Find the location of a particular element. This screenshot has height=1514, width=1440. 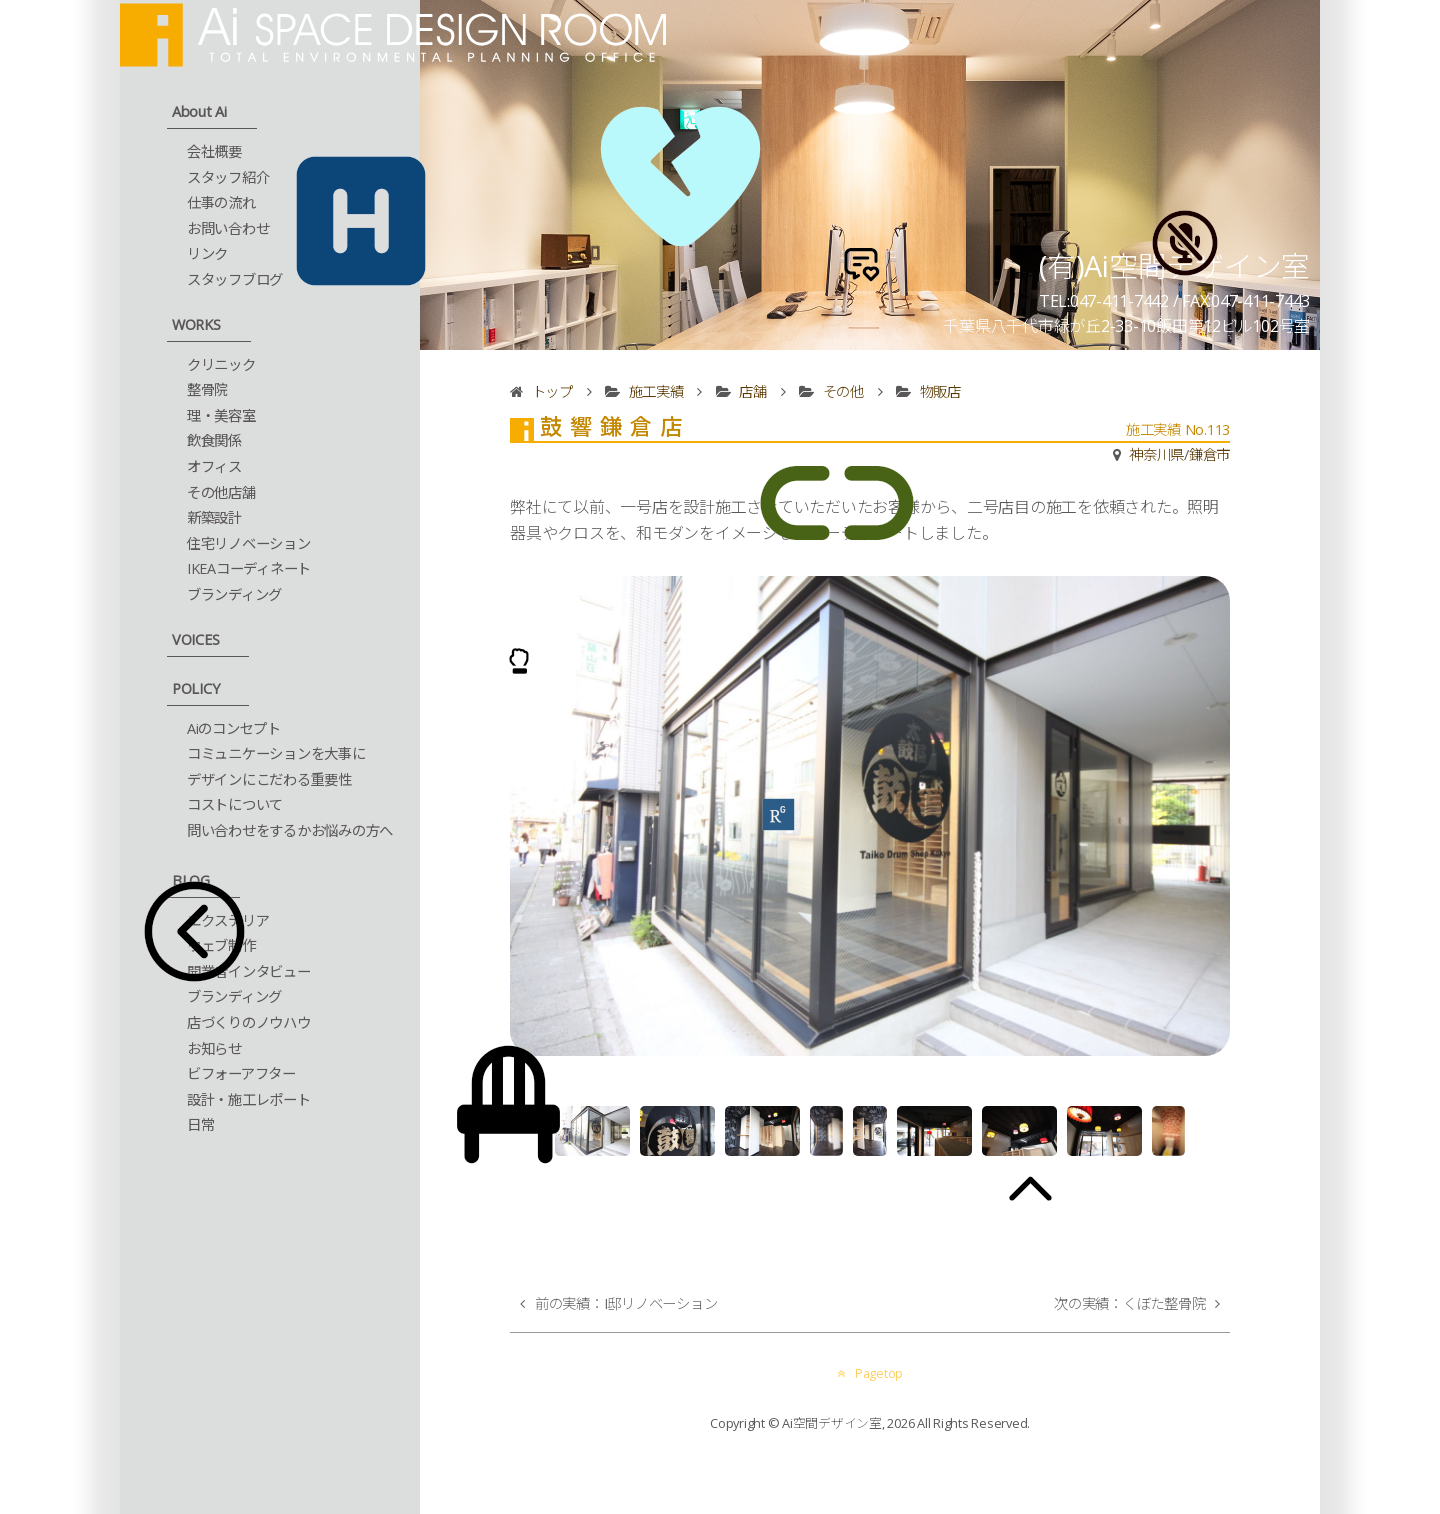

view liked or favorited messages is located at coordinates (861, 263).